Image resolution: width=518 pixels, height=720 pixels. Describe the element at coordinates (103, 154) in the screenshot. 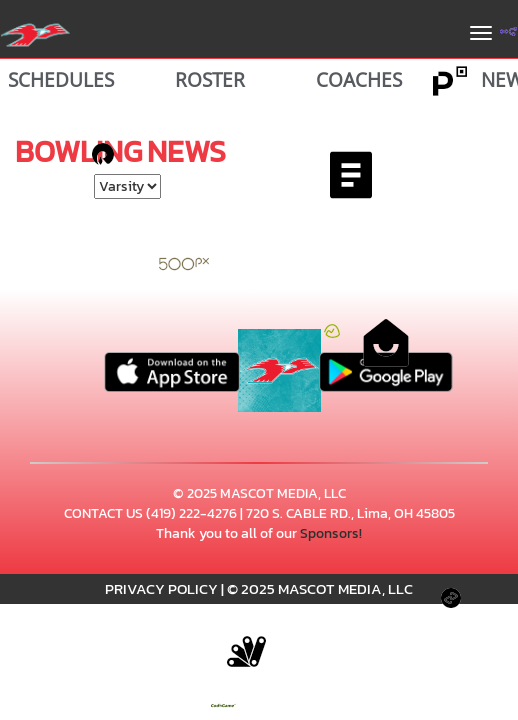

I see `reliance industries limited company logo` at that location.